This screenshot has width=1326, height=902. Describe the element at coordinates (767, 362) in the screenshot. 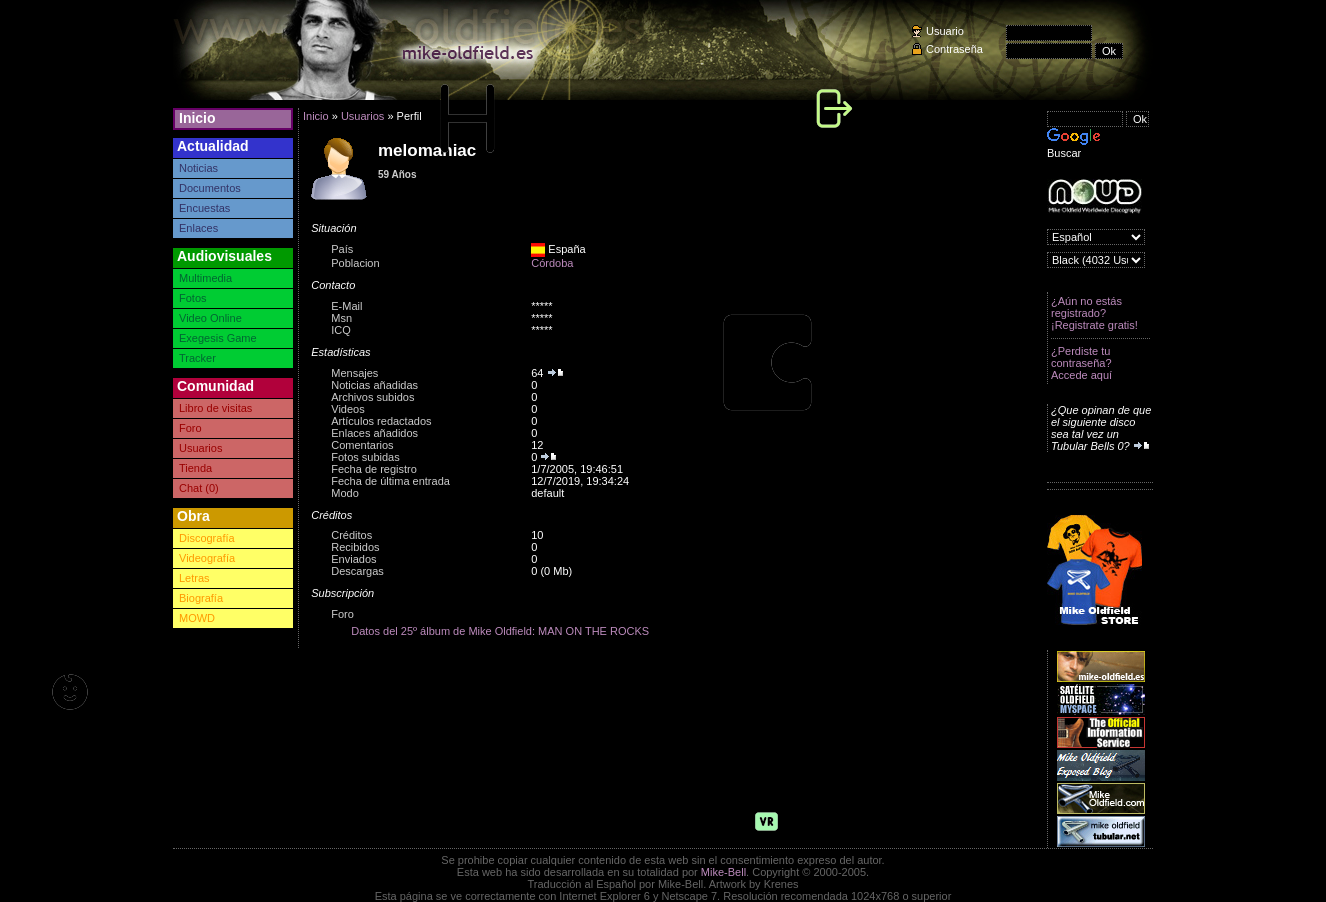

I see `open Coda app` at that location.